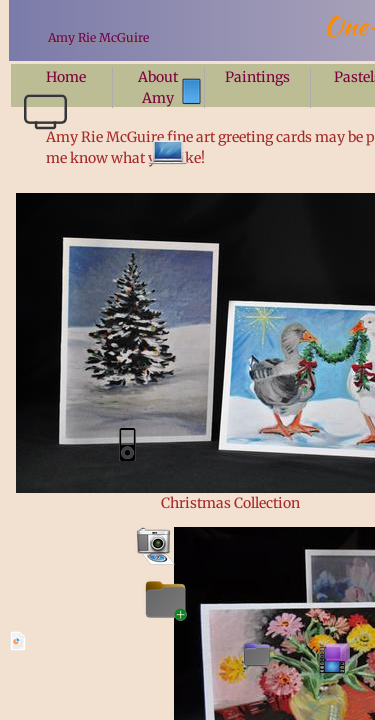 The image size is (375, 720). What do you see at coordinates (191, 91) in the screenshot?
I see `iPad Pro device connected to your system` at bounding box center [191, 91].